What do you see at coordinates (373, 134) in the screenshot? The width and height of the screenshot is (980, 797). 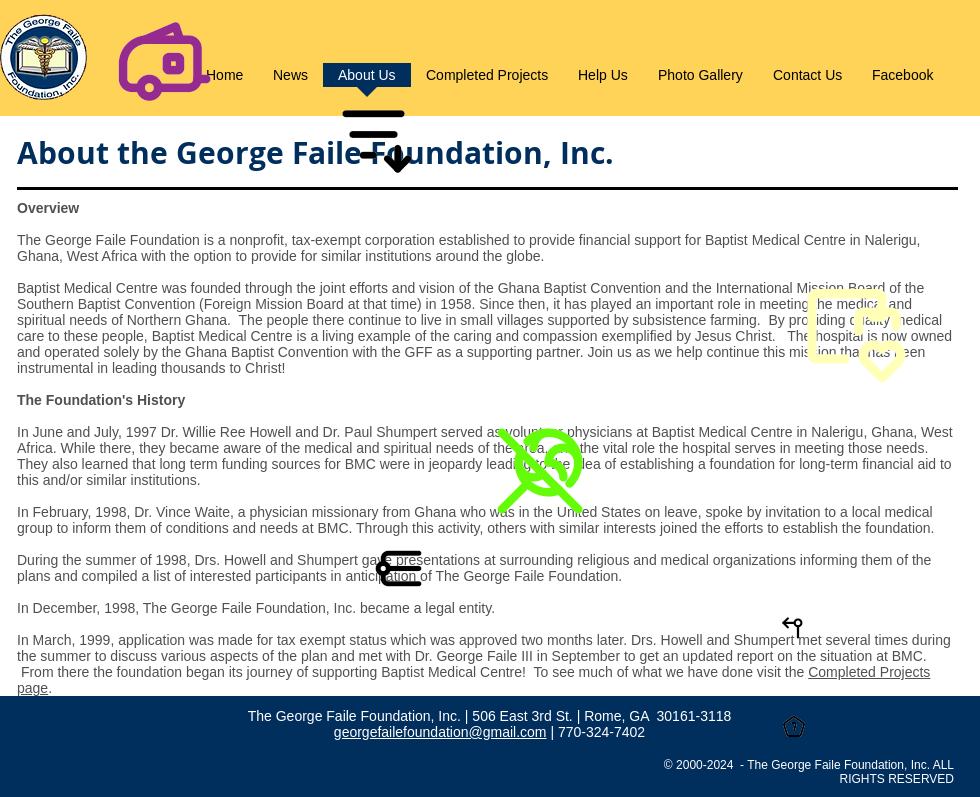 I see `sort or filter items in descending order` at bounding box center [373, 134].